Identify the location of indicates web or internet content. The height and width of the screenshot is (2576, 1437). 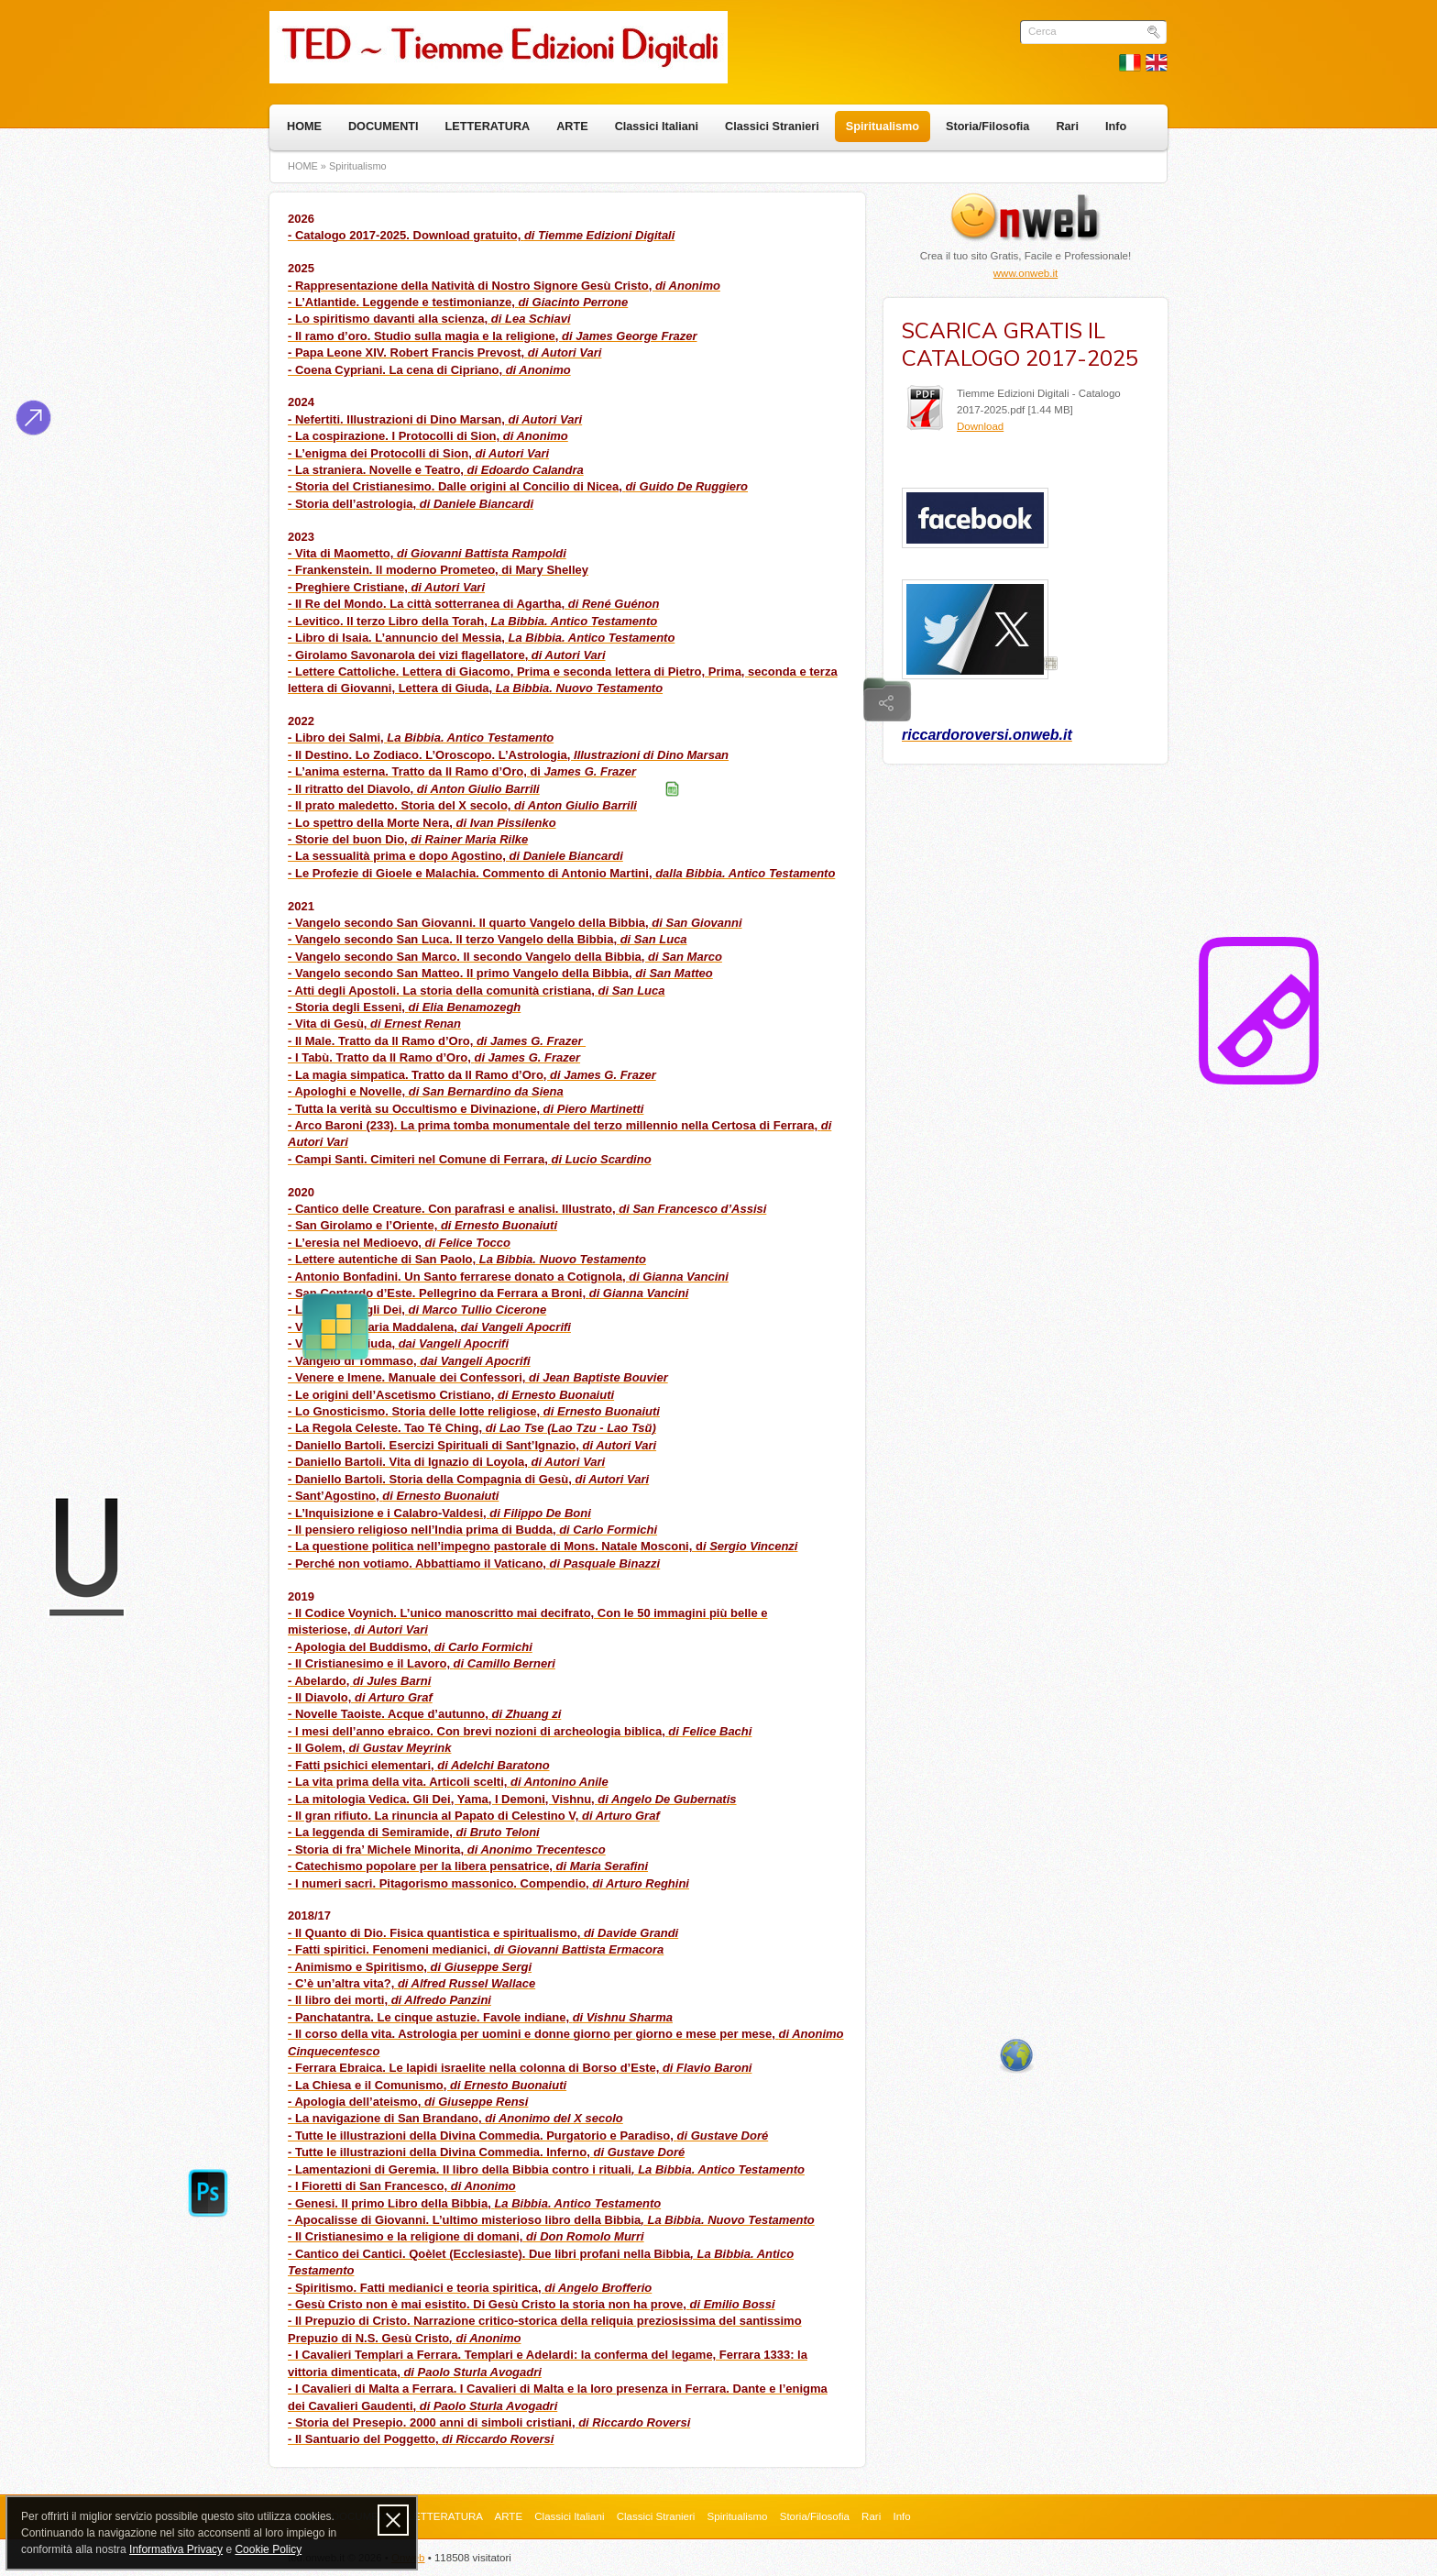
(1016, 2055).